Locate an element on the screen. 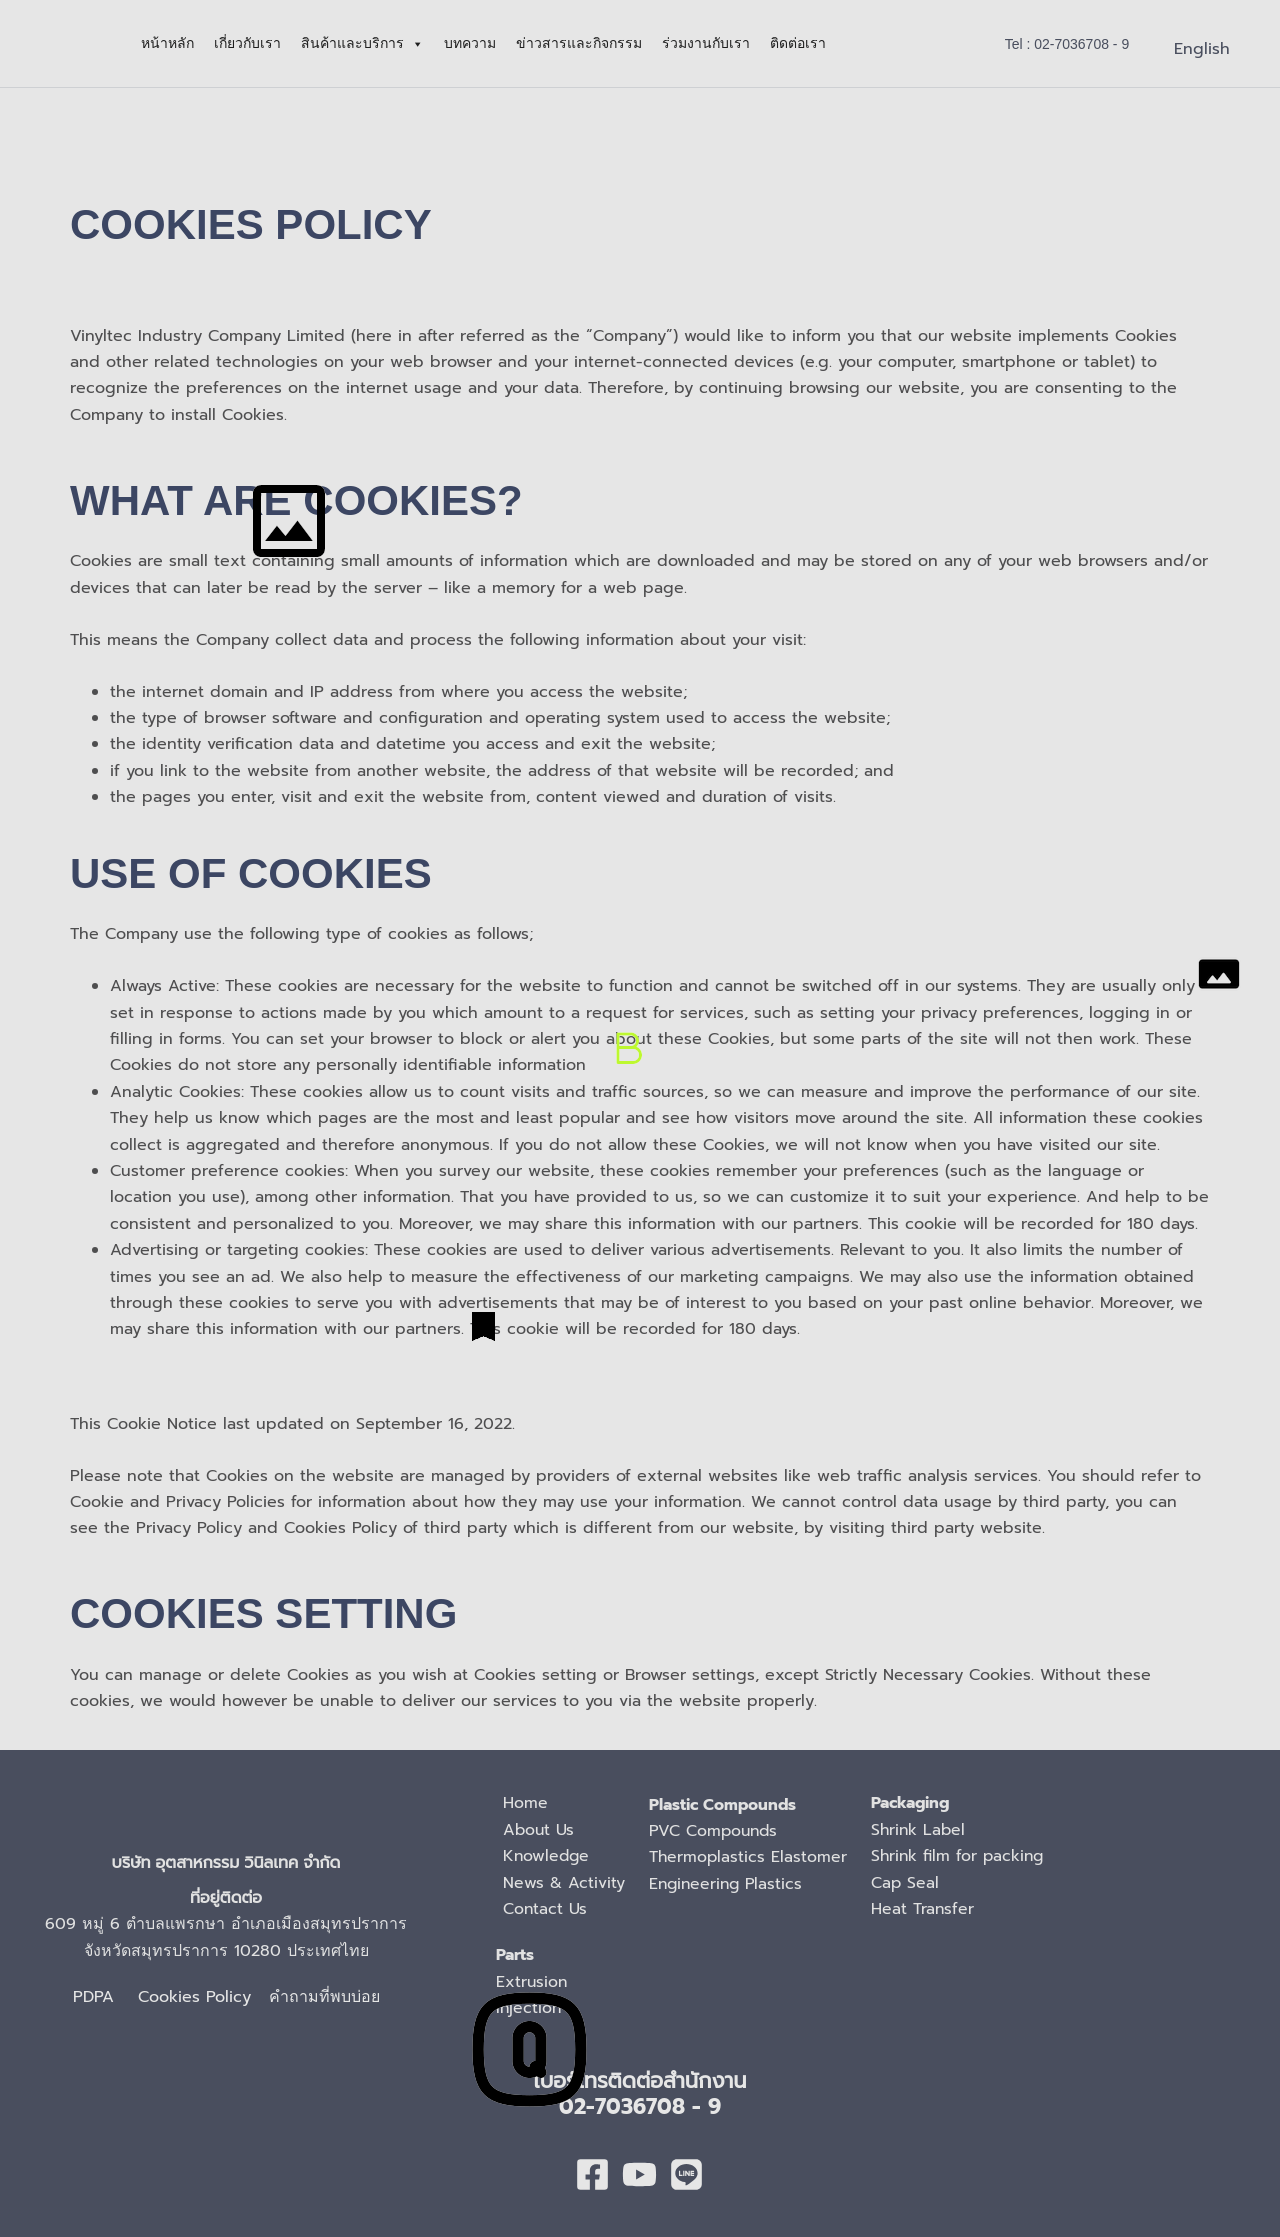 This screenshot has height=2237, width=1280. insert an image into your document is located at coordinates (289, 521).